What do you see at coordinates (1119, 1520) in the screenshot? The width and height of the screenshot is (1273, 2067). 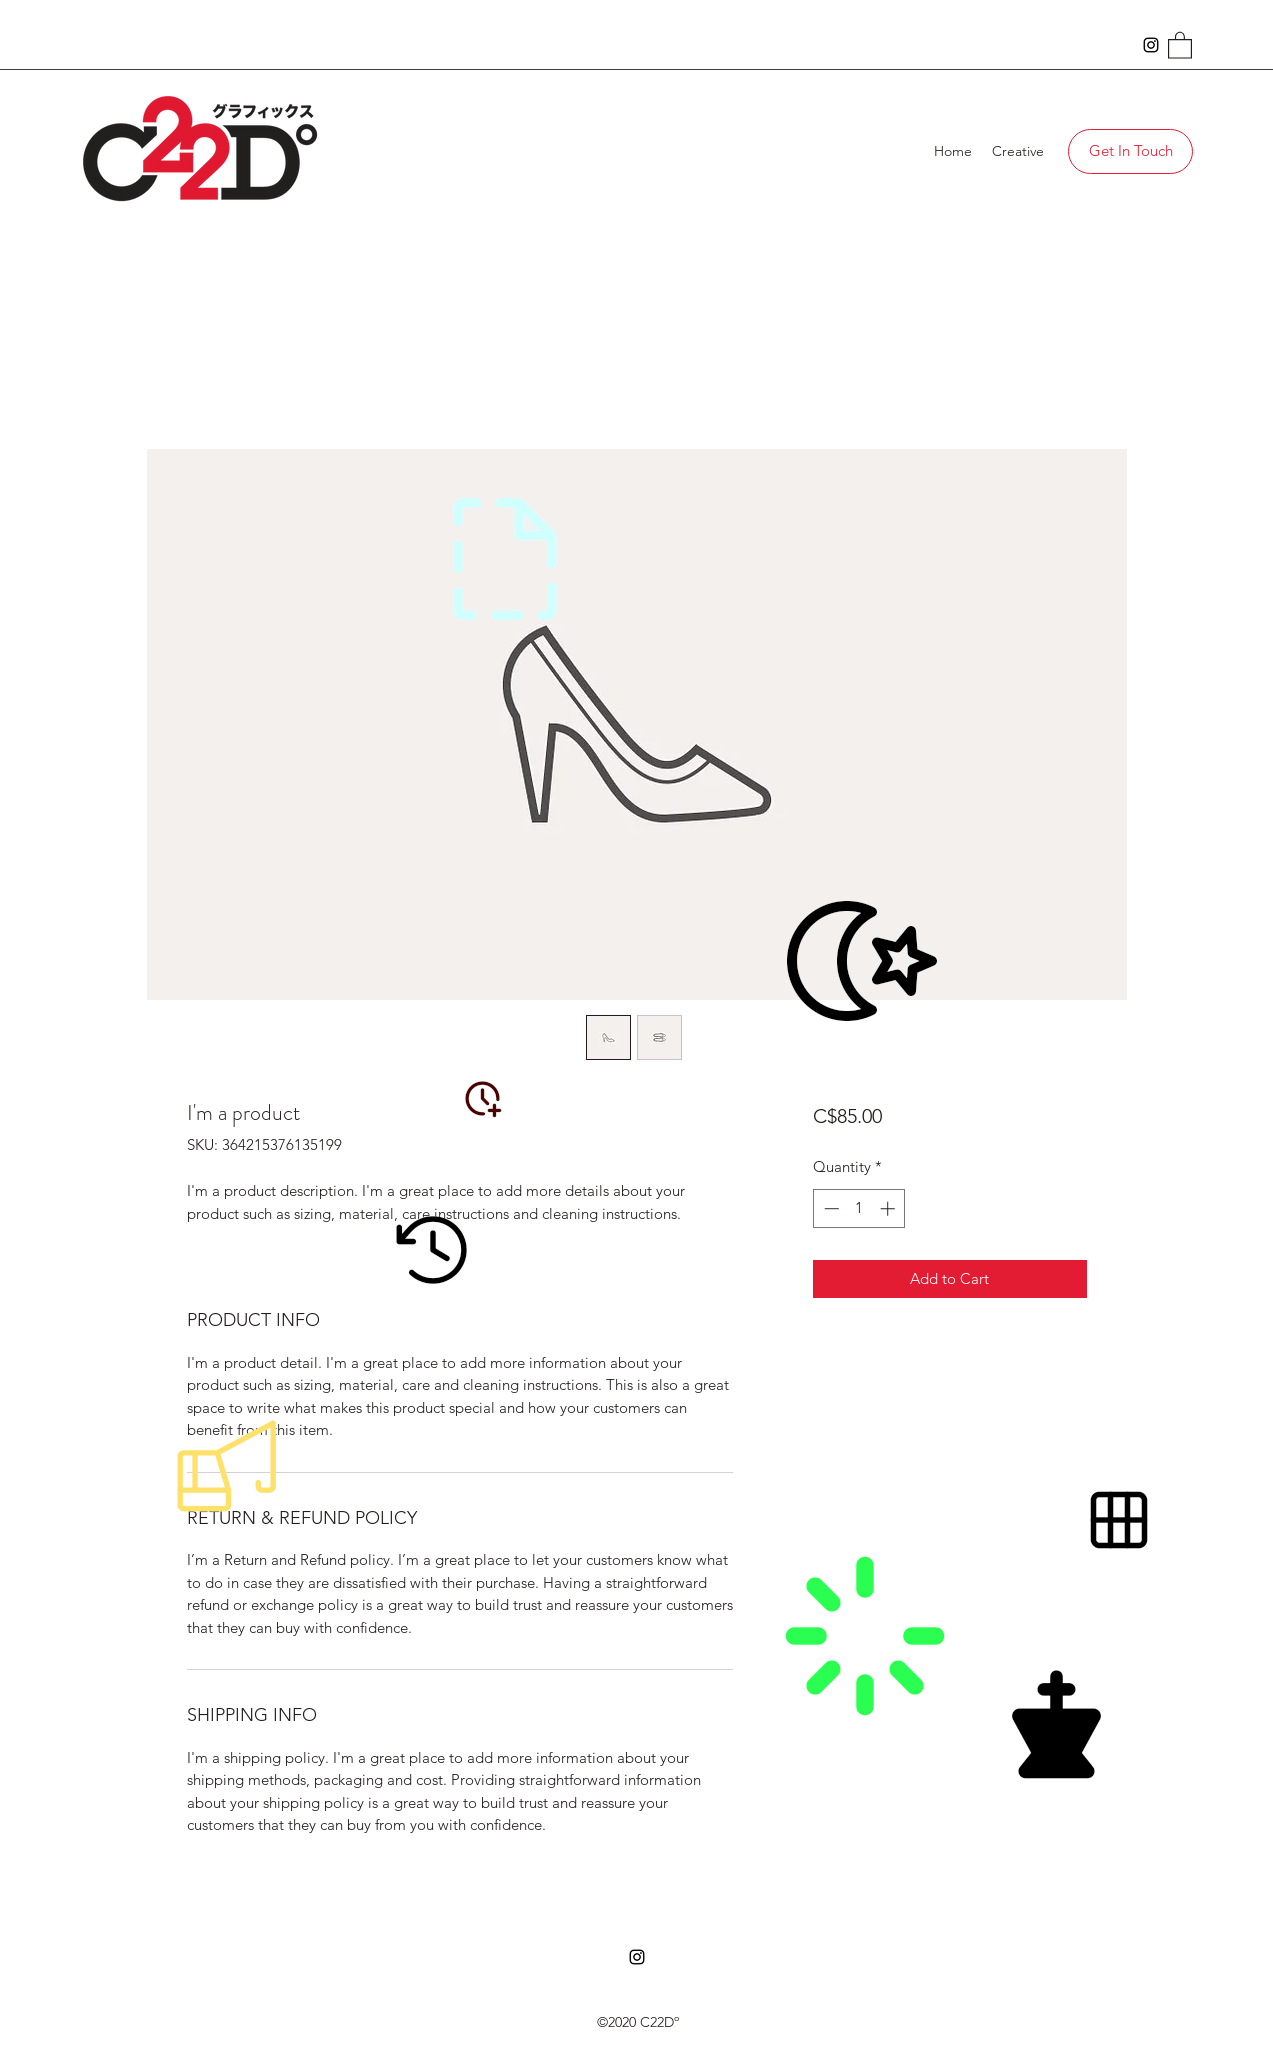 I see `switch to grid view layout` at bounding box center [1119, 1520].